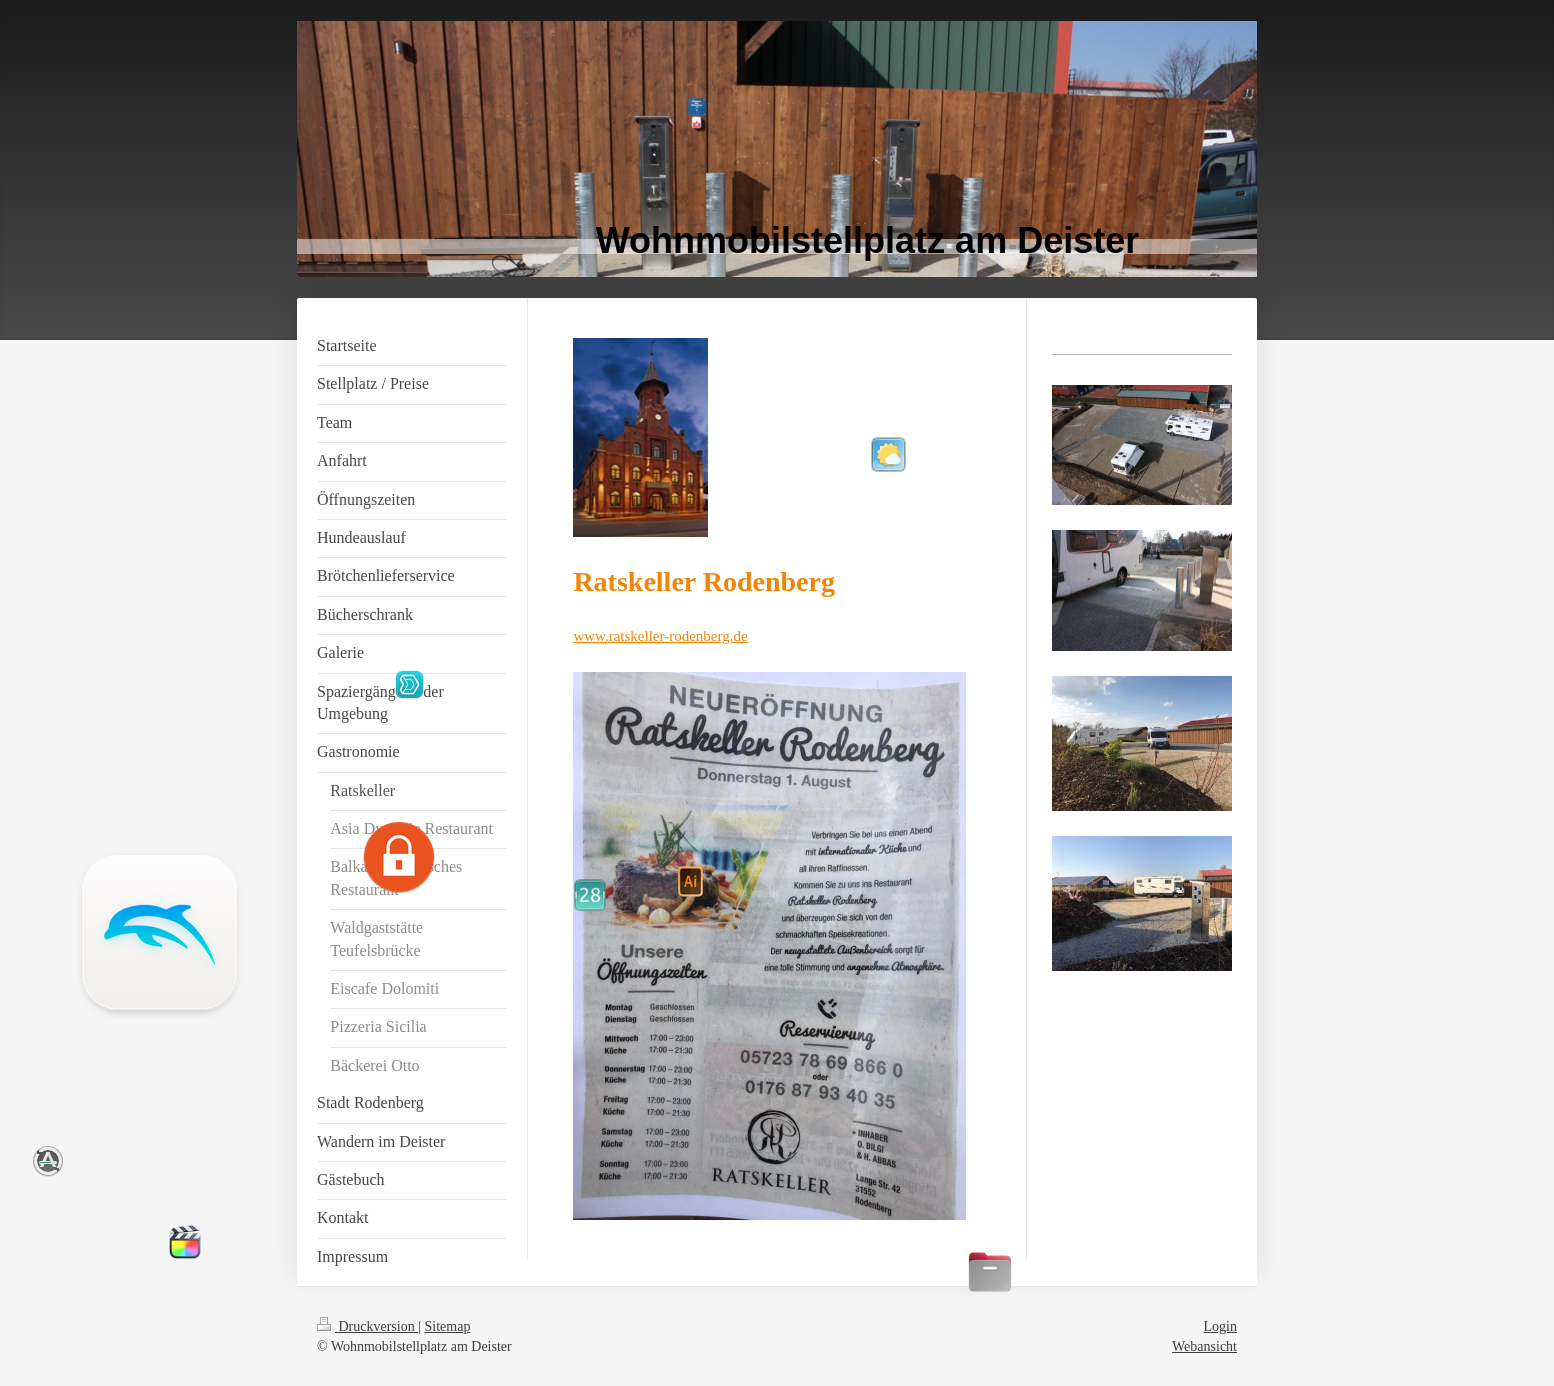 This screenshot has height=1386, width=1554. What do you see at coordinates (159, 932) in the screenshot?
I see `open dolphin emulator app` at bounding box center [159, 932].